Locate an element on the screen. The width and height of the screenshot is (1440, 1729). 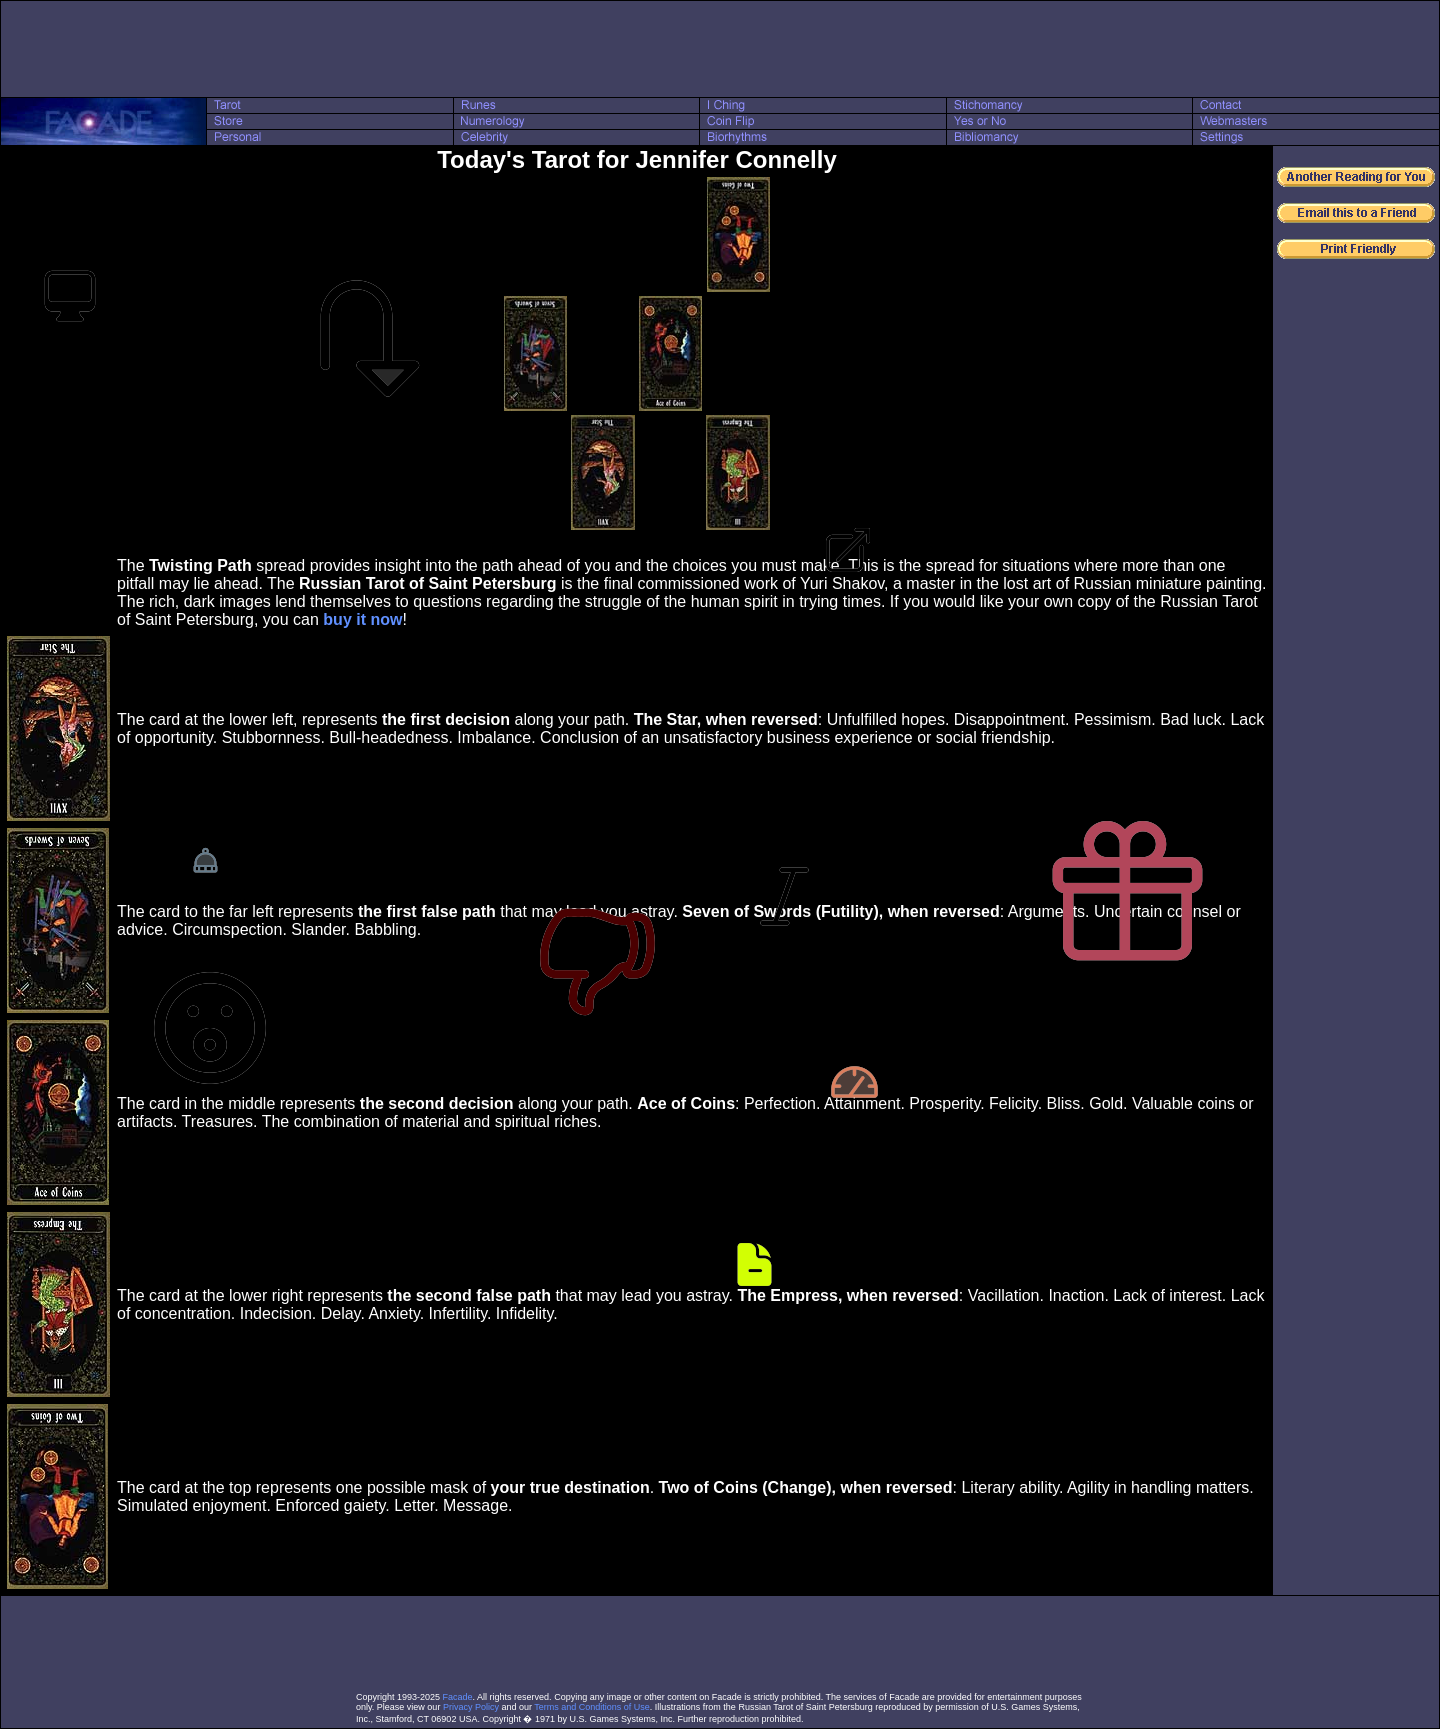
redo or repeat last action is located at coordinates (365, 338).